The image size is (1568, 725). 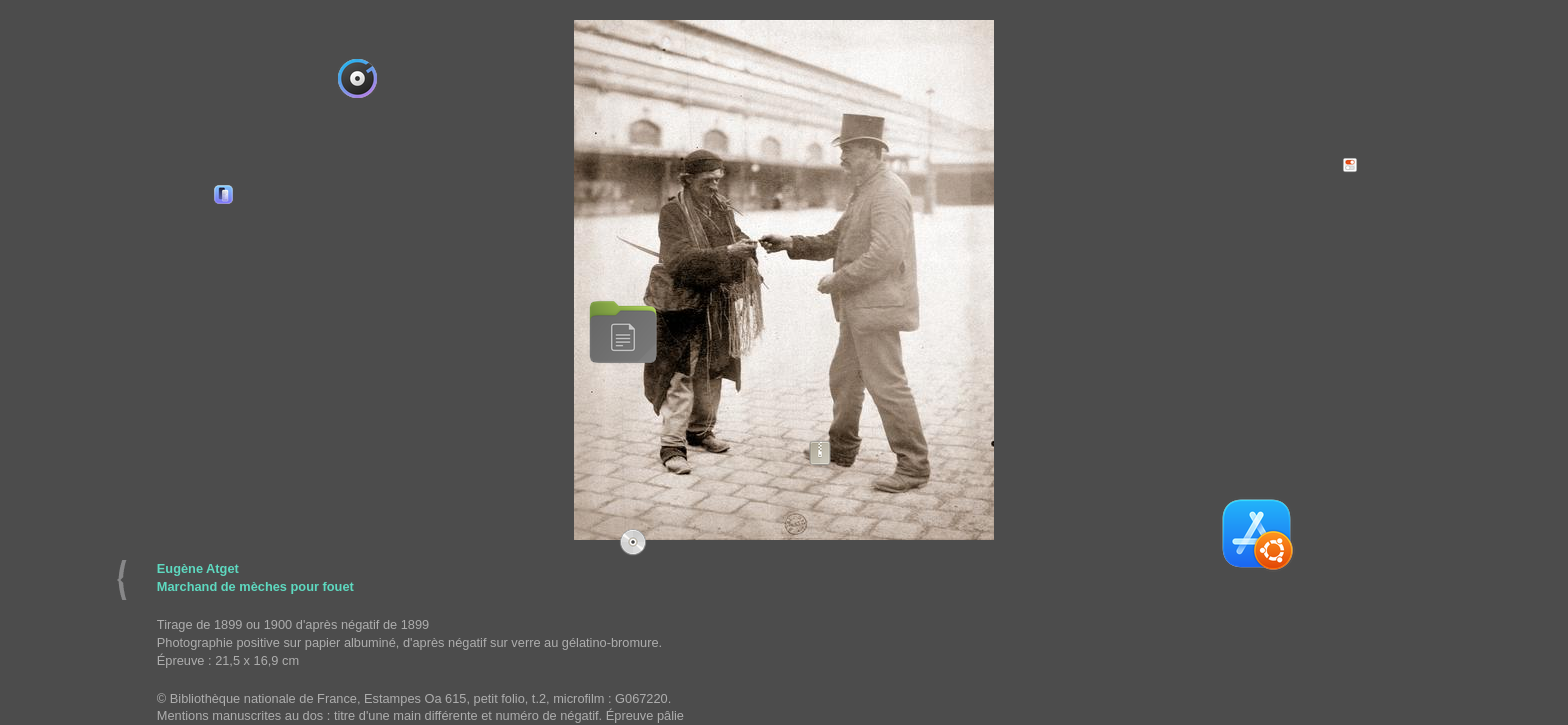 I want to click on open ubuntu software center, so click(x=1256, y=533).